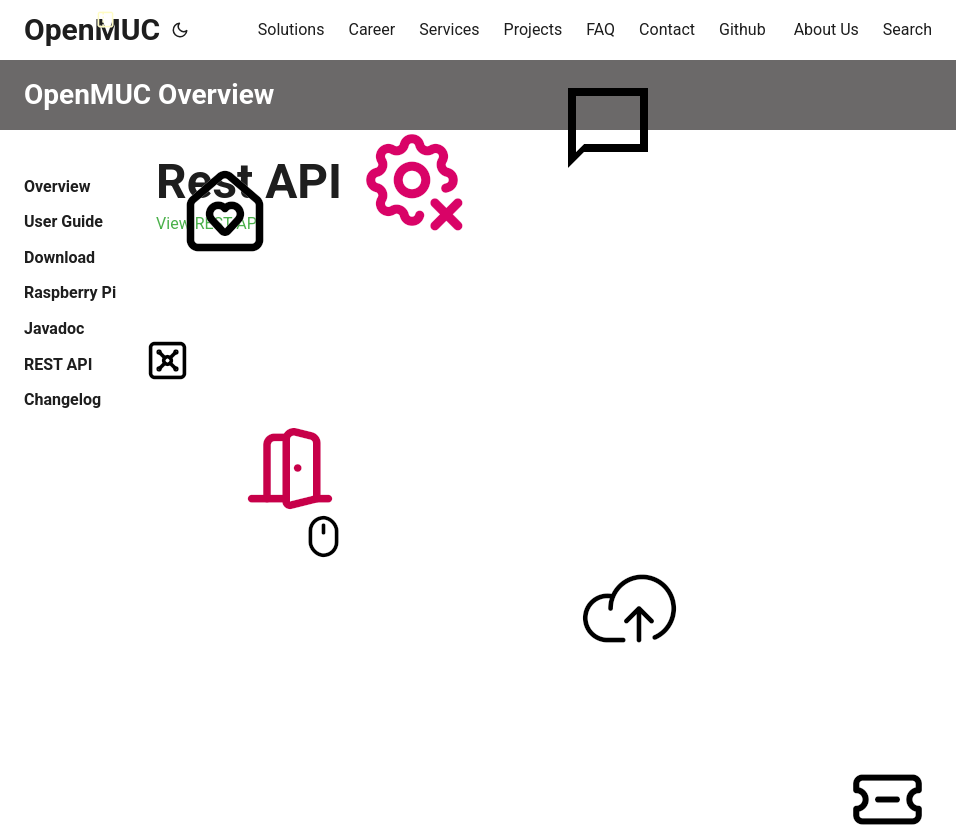 Image resolution: width=956 pixels, height=838 pixels. Describe the element at coordinates (608, 128) in the screenshot. I see `open chat or messaging` at that location.